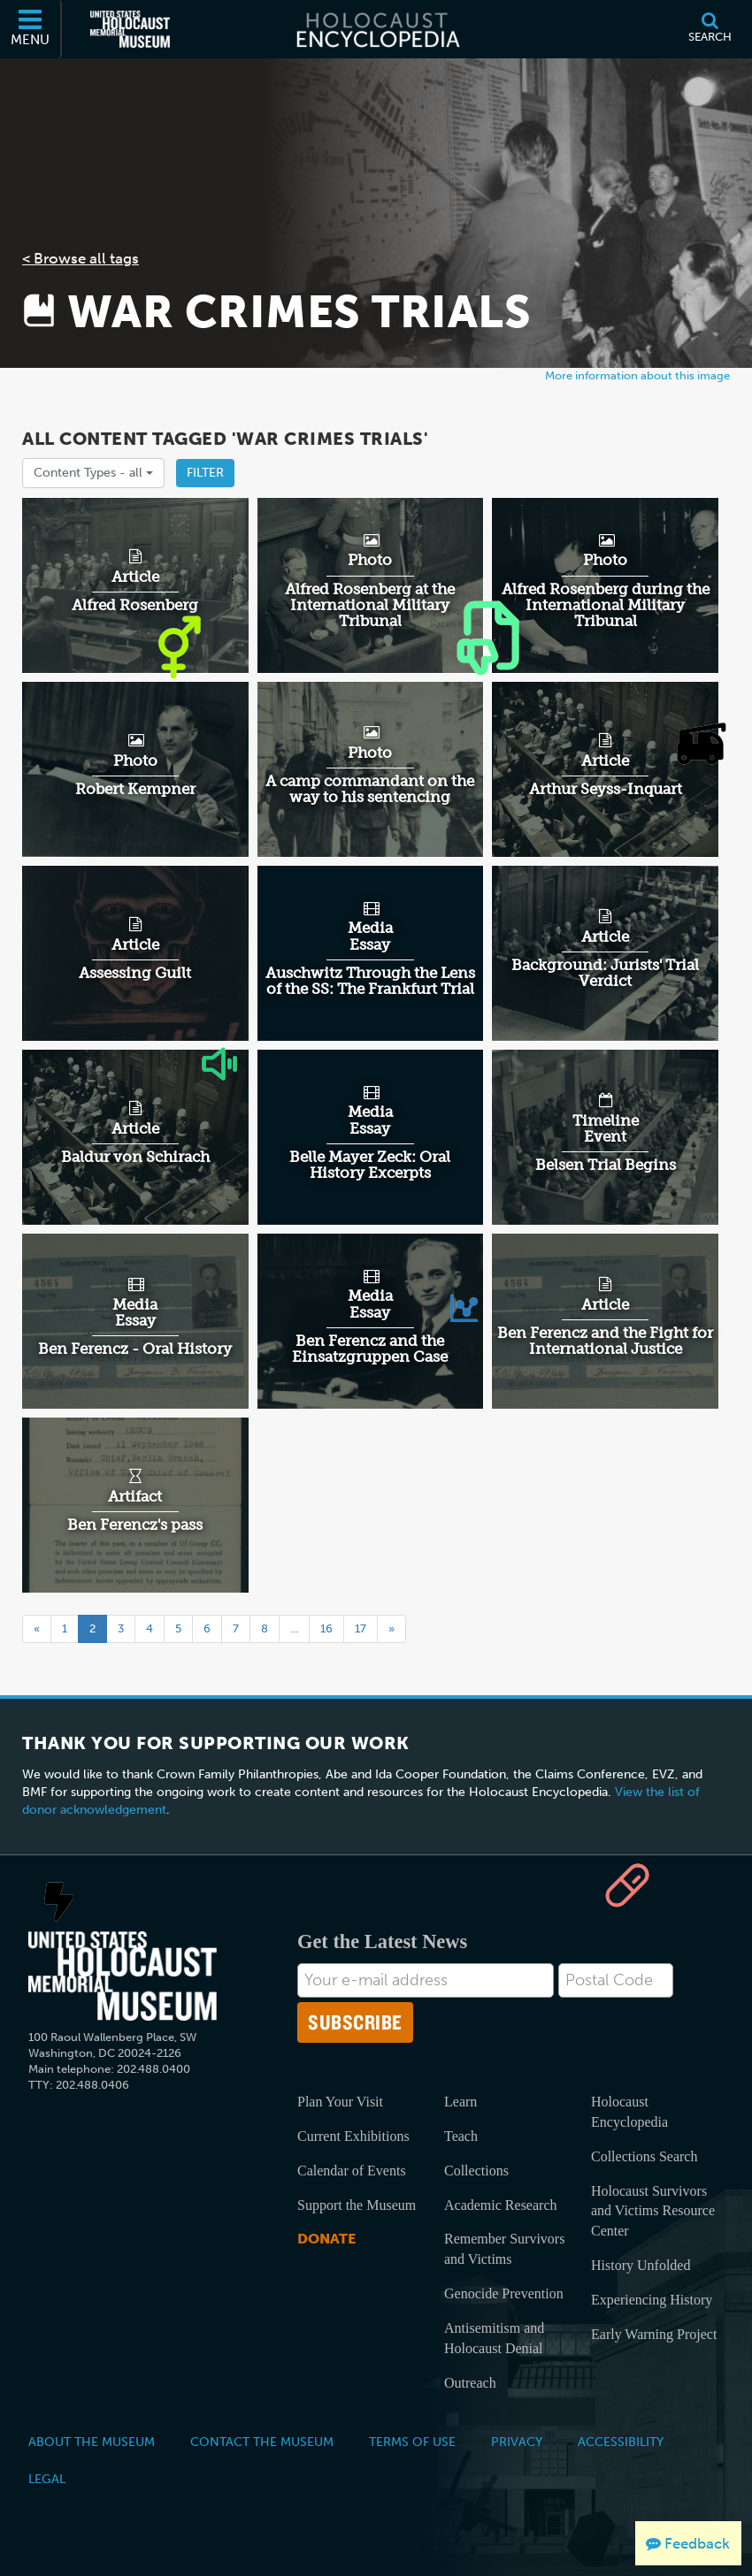 The width and height of the screenshot is (752, 2576). What do you see at coordinates (700, 745) in the screenshot?
I see `request roadside assistance or towing` at bounding box center [700, 745].